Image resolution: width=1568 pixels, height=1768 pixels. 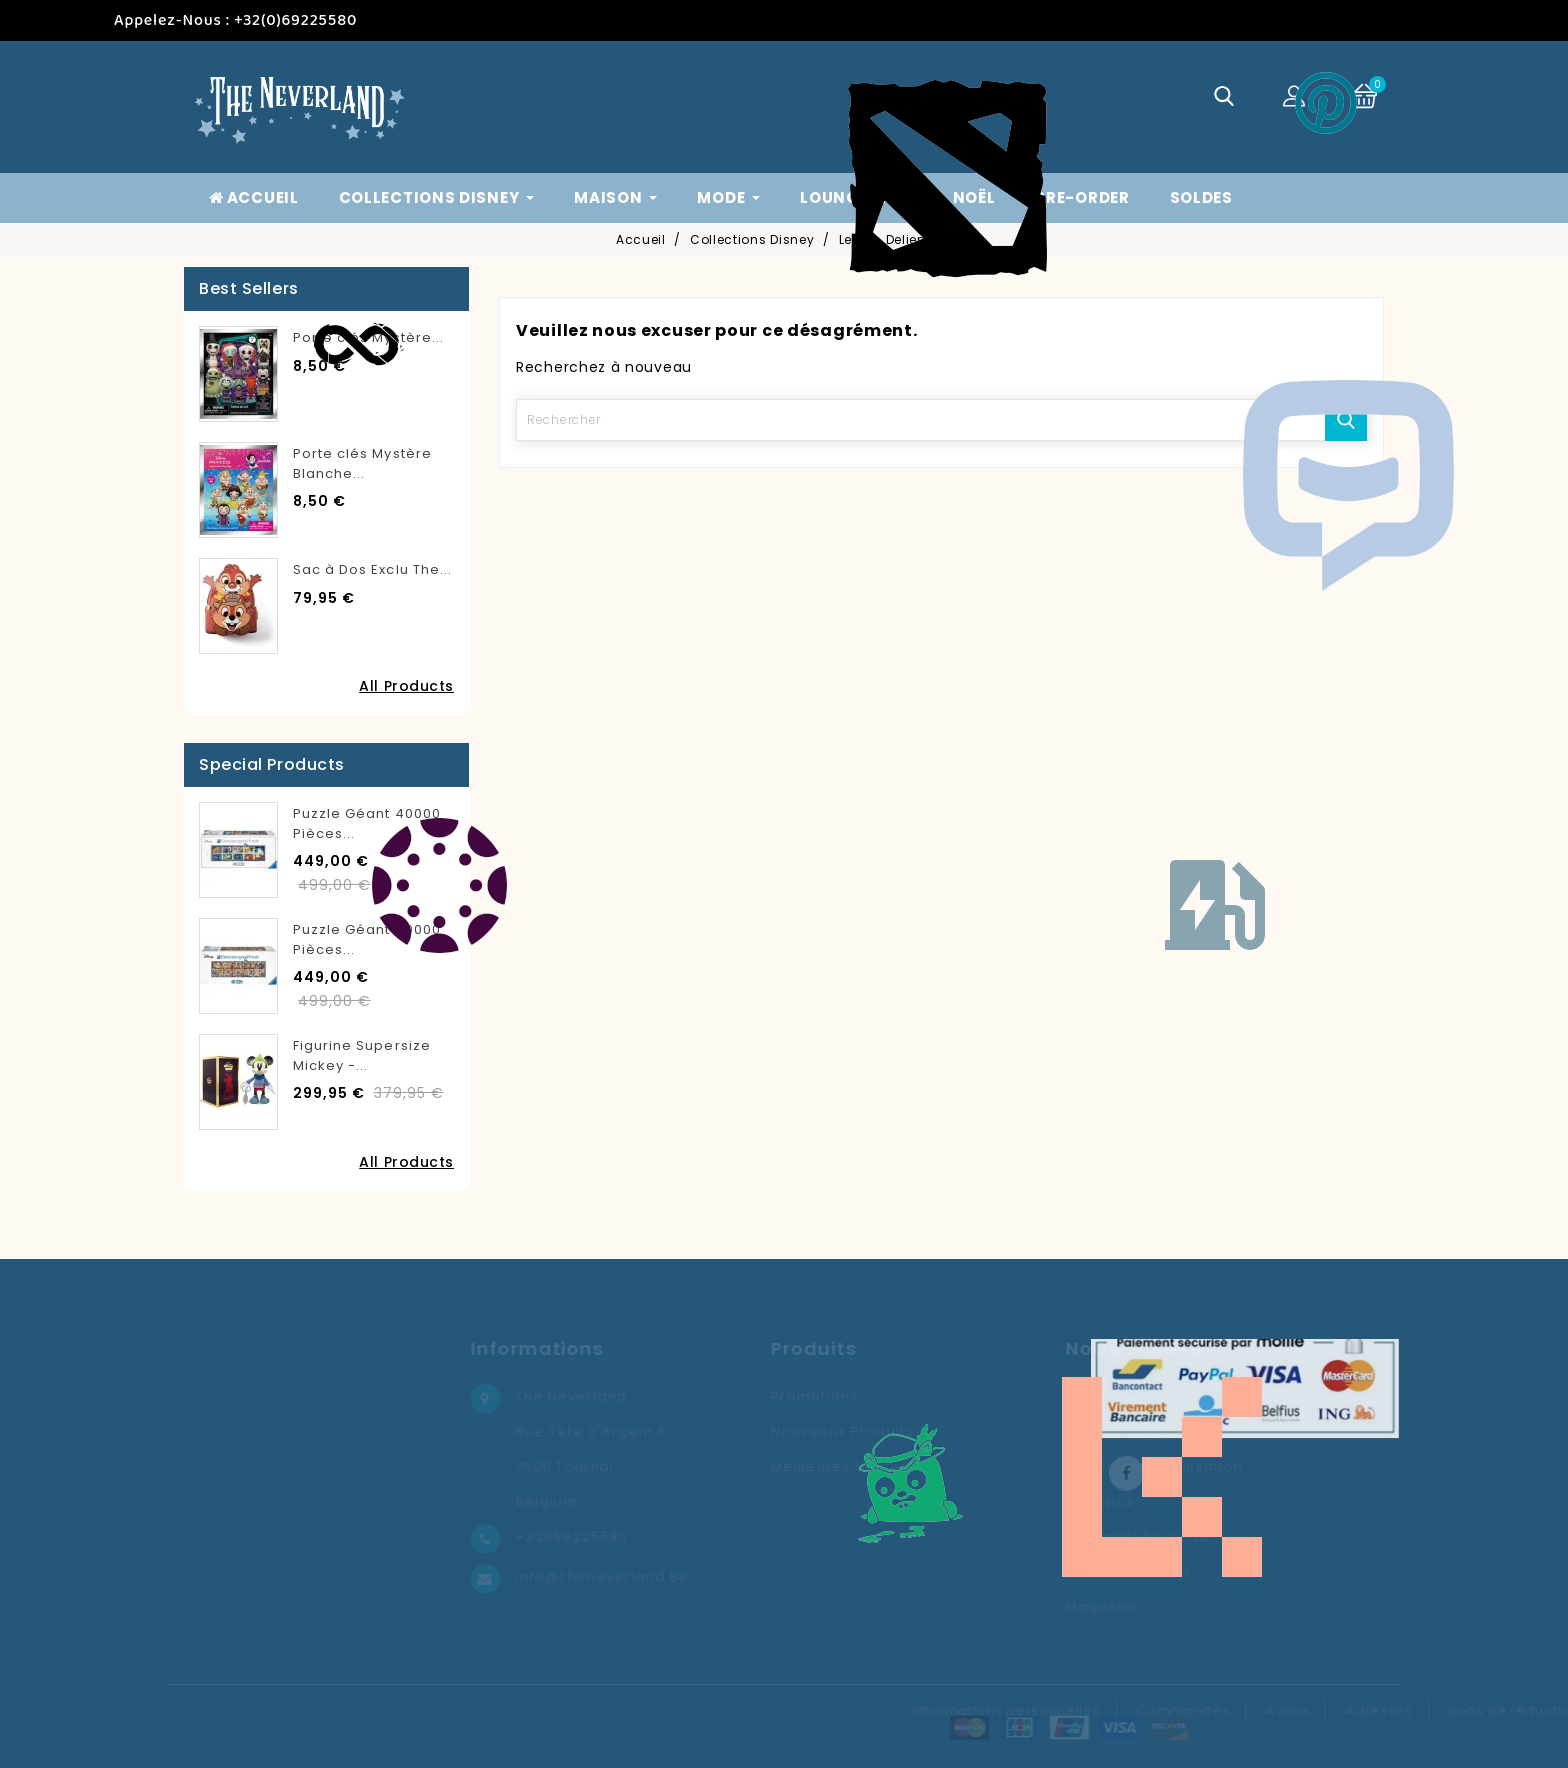 What do you see at coordinates (947, 178) in the screenshot?
I see `launch Dota 2 game` at bounding box center [947, 178].